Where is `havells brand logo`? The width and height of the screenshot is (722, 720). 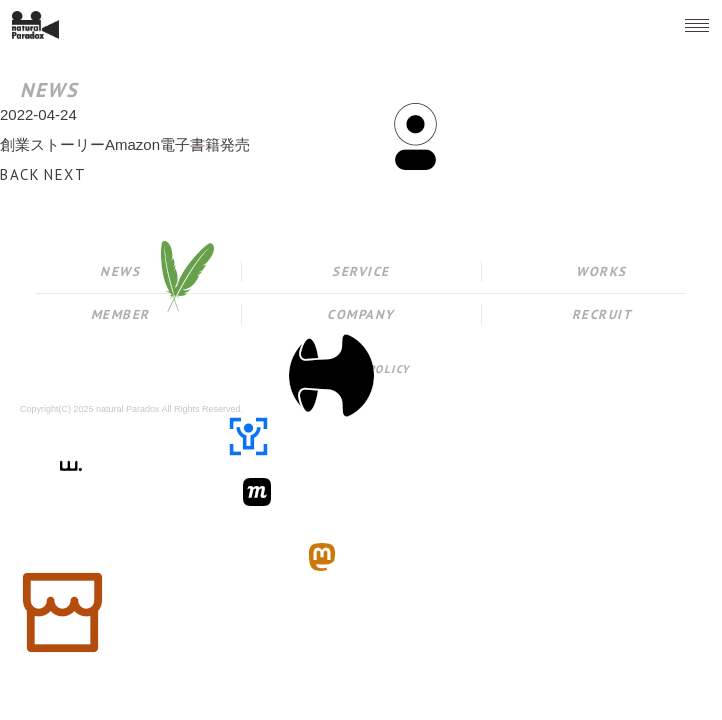 havells brand logo is located at coordinates (331, 375).